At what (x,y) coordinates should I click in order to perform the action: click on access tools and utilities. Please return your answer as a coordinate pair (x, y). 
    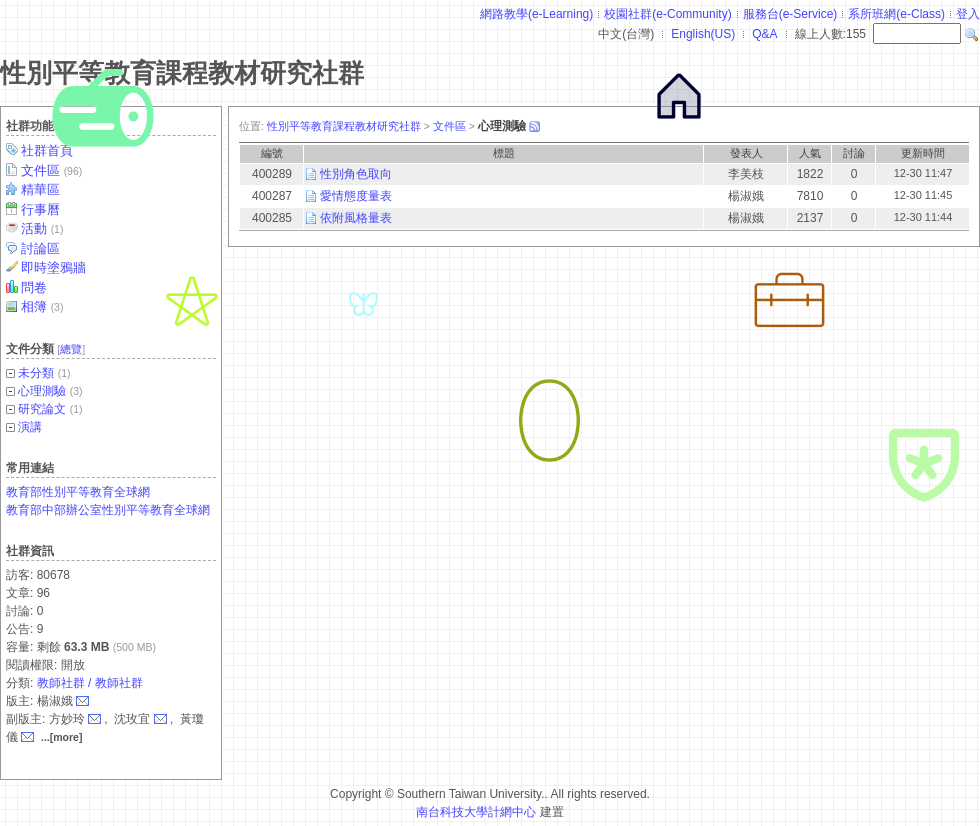
    Looking at the image, I should click on (789, 302).